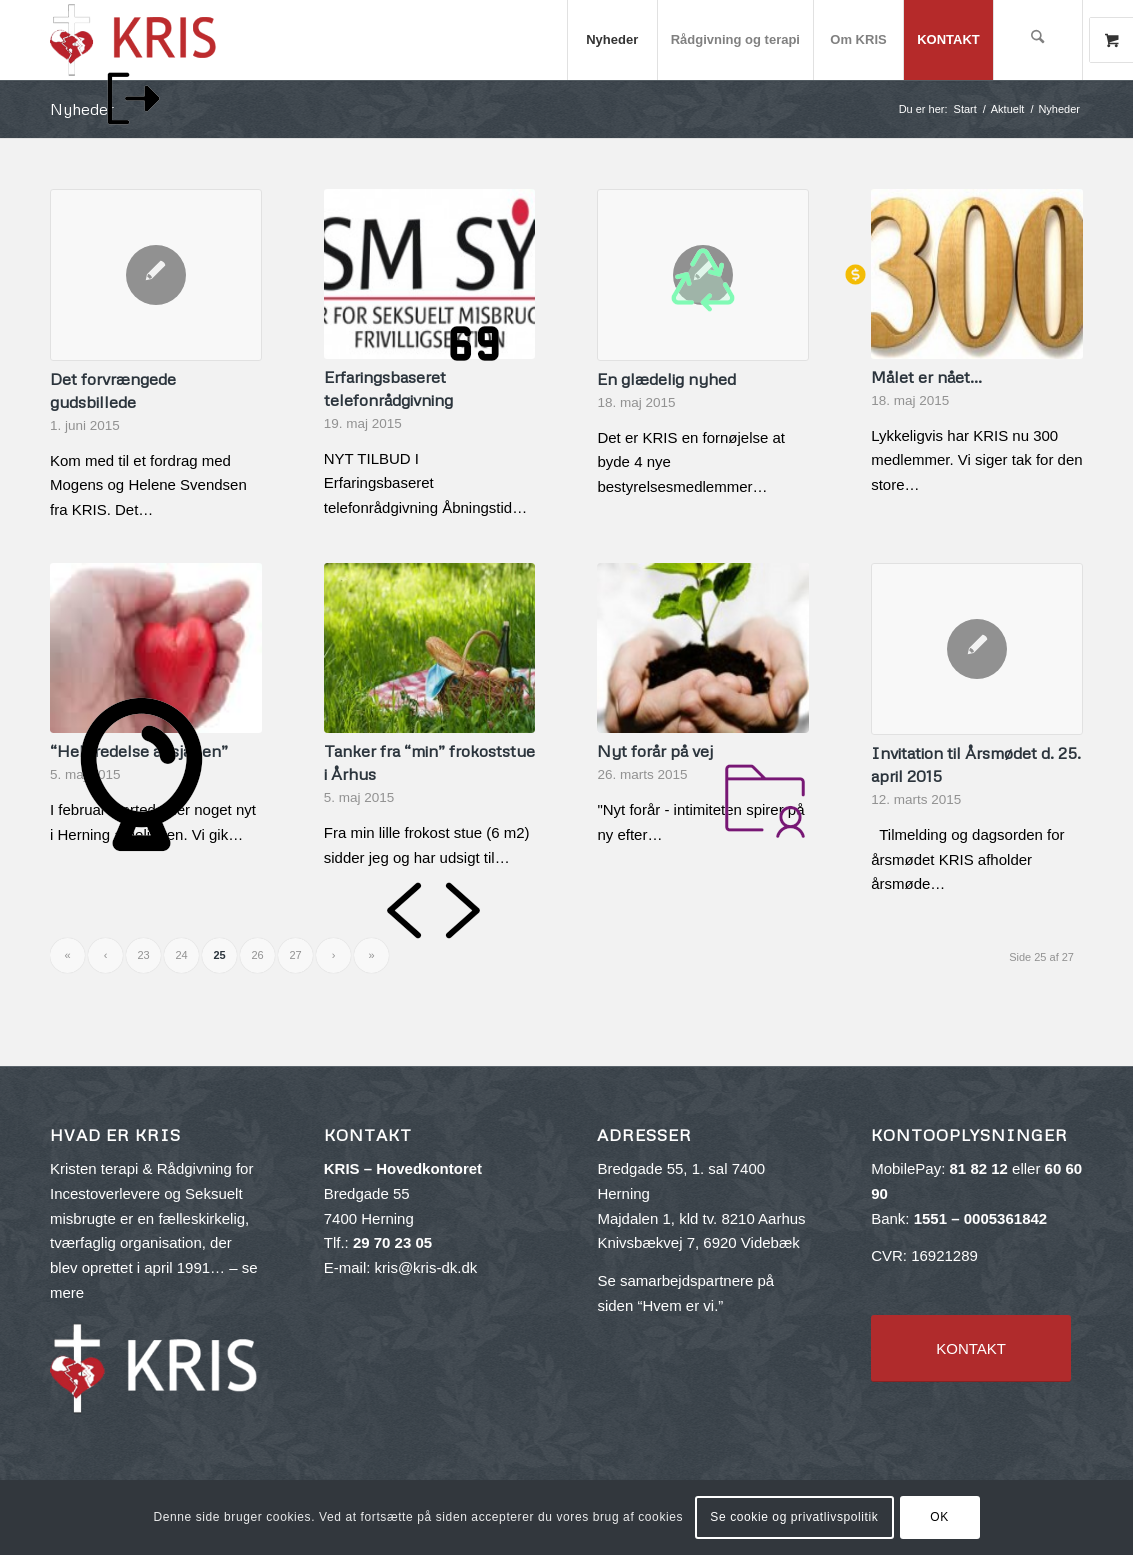 This screenshot has width=1133, height=1555. What do you see at coordinates (765, 798) in the screenshot?
I see `access user-specific files or documents` at bounding box center [765, 798].